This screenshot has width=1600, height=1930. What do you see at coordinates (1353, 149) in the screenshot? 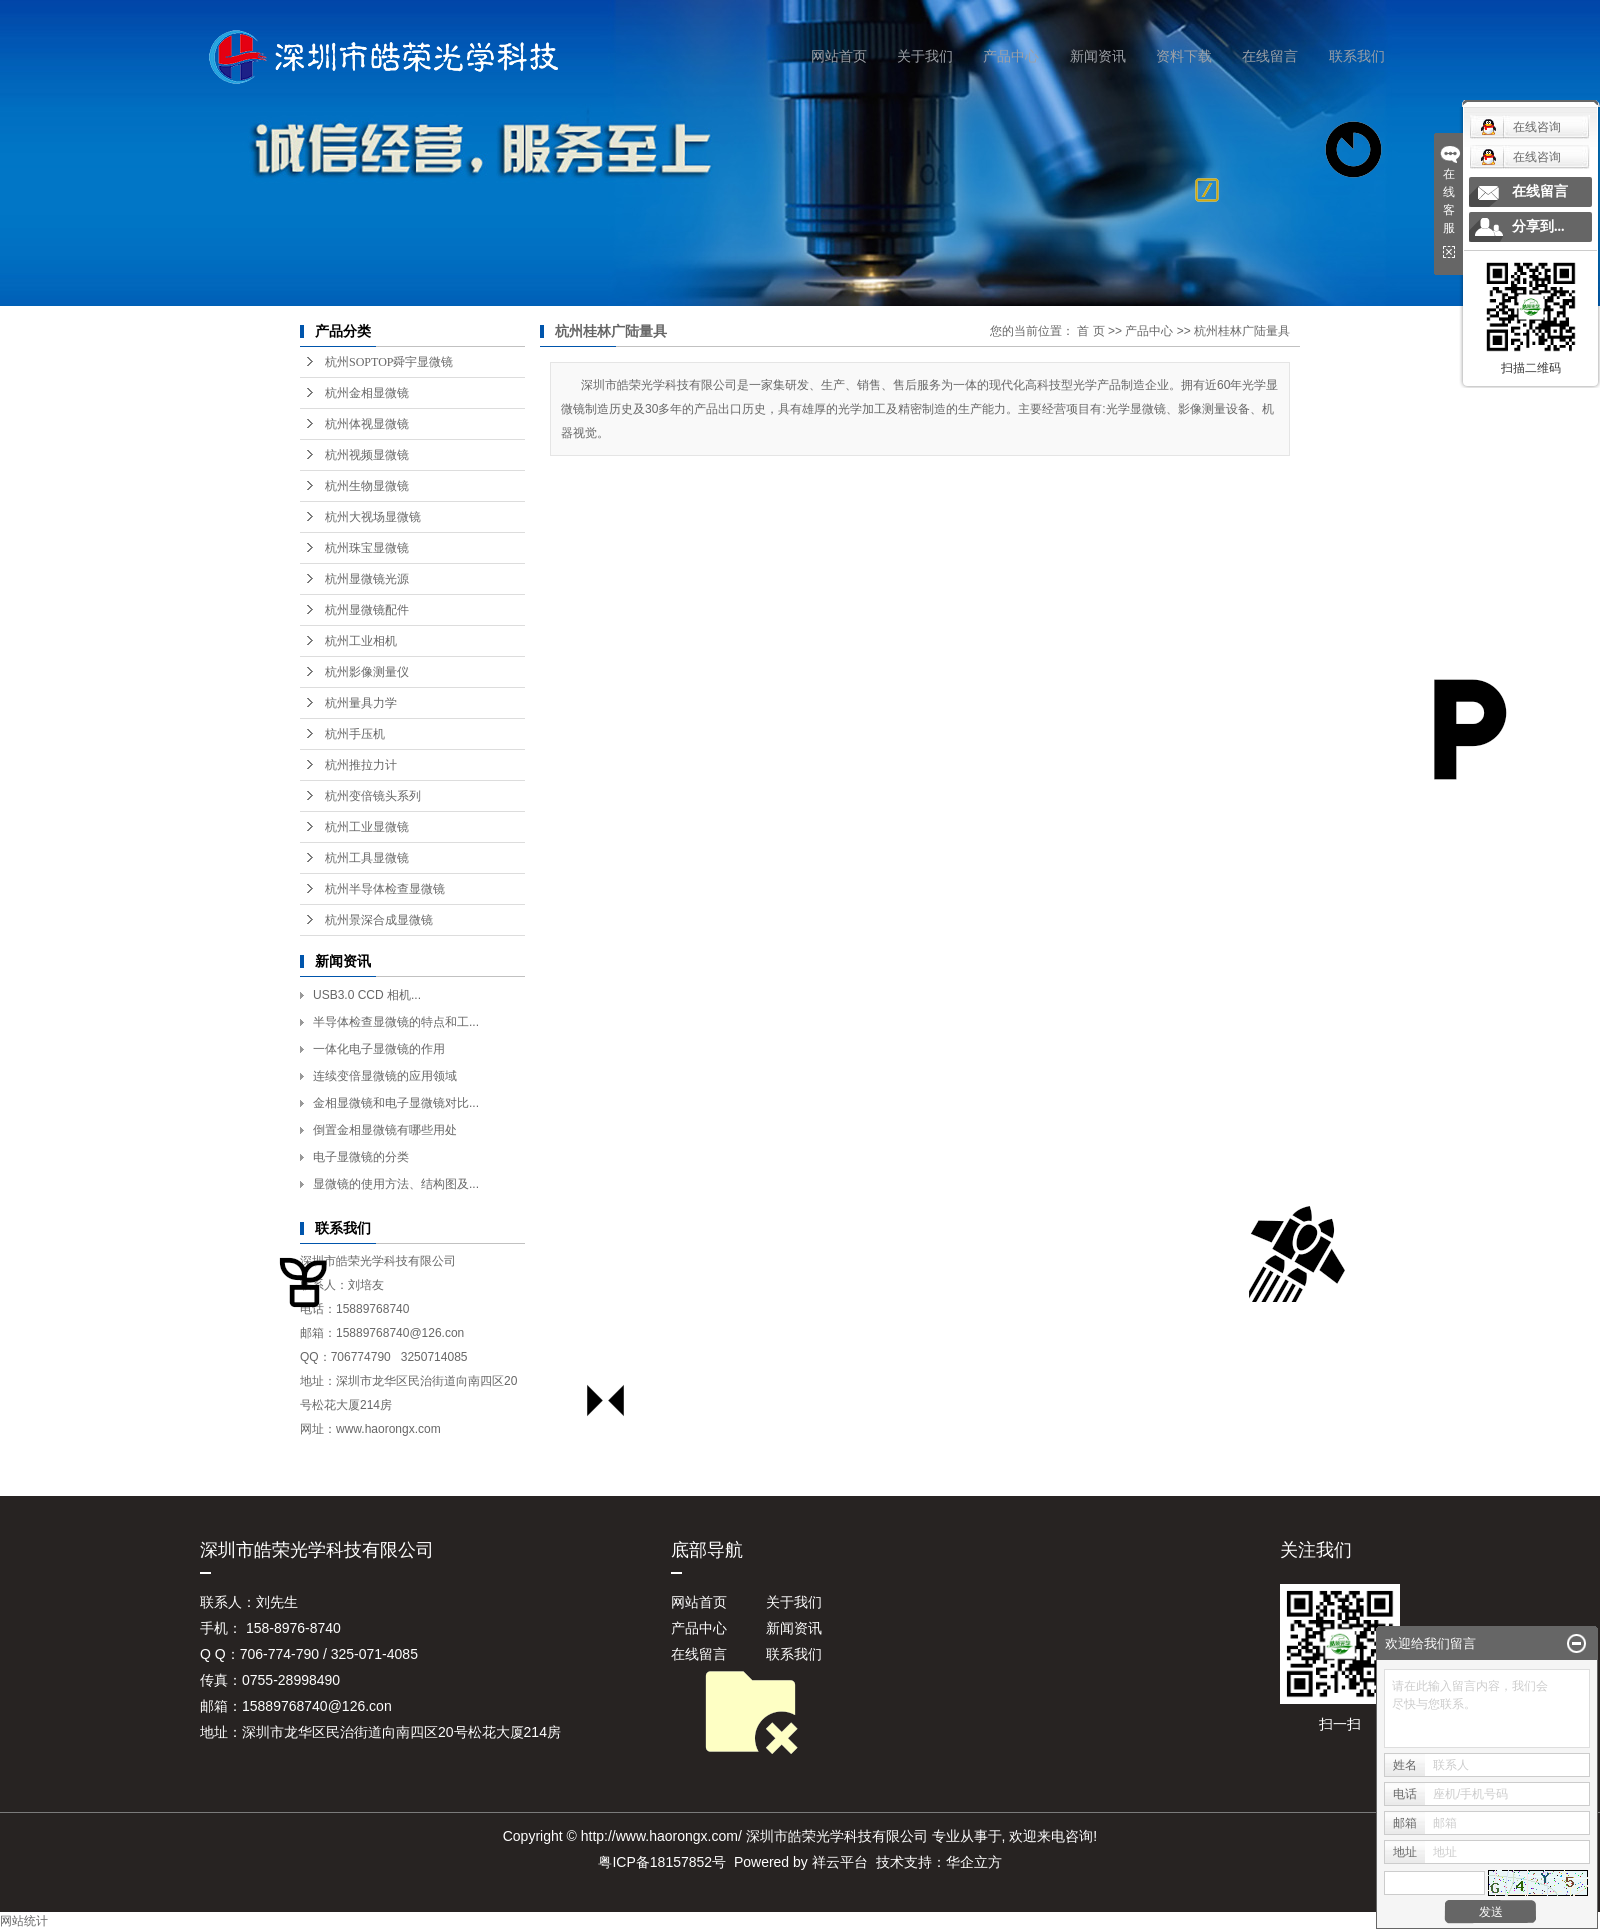
I see `loading progress indicator at approximately 70% complete` at bounding box center [1353, 149].